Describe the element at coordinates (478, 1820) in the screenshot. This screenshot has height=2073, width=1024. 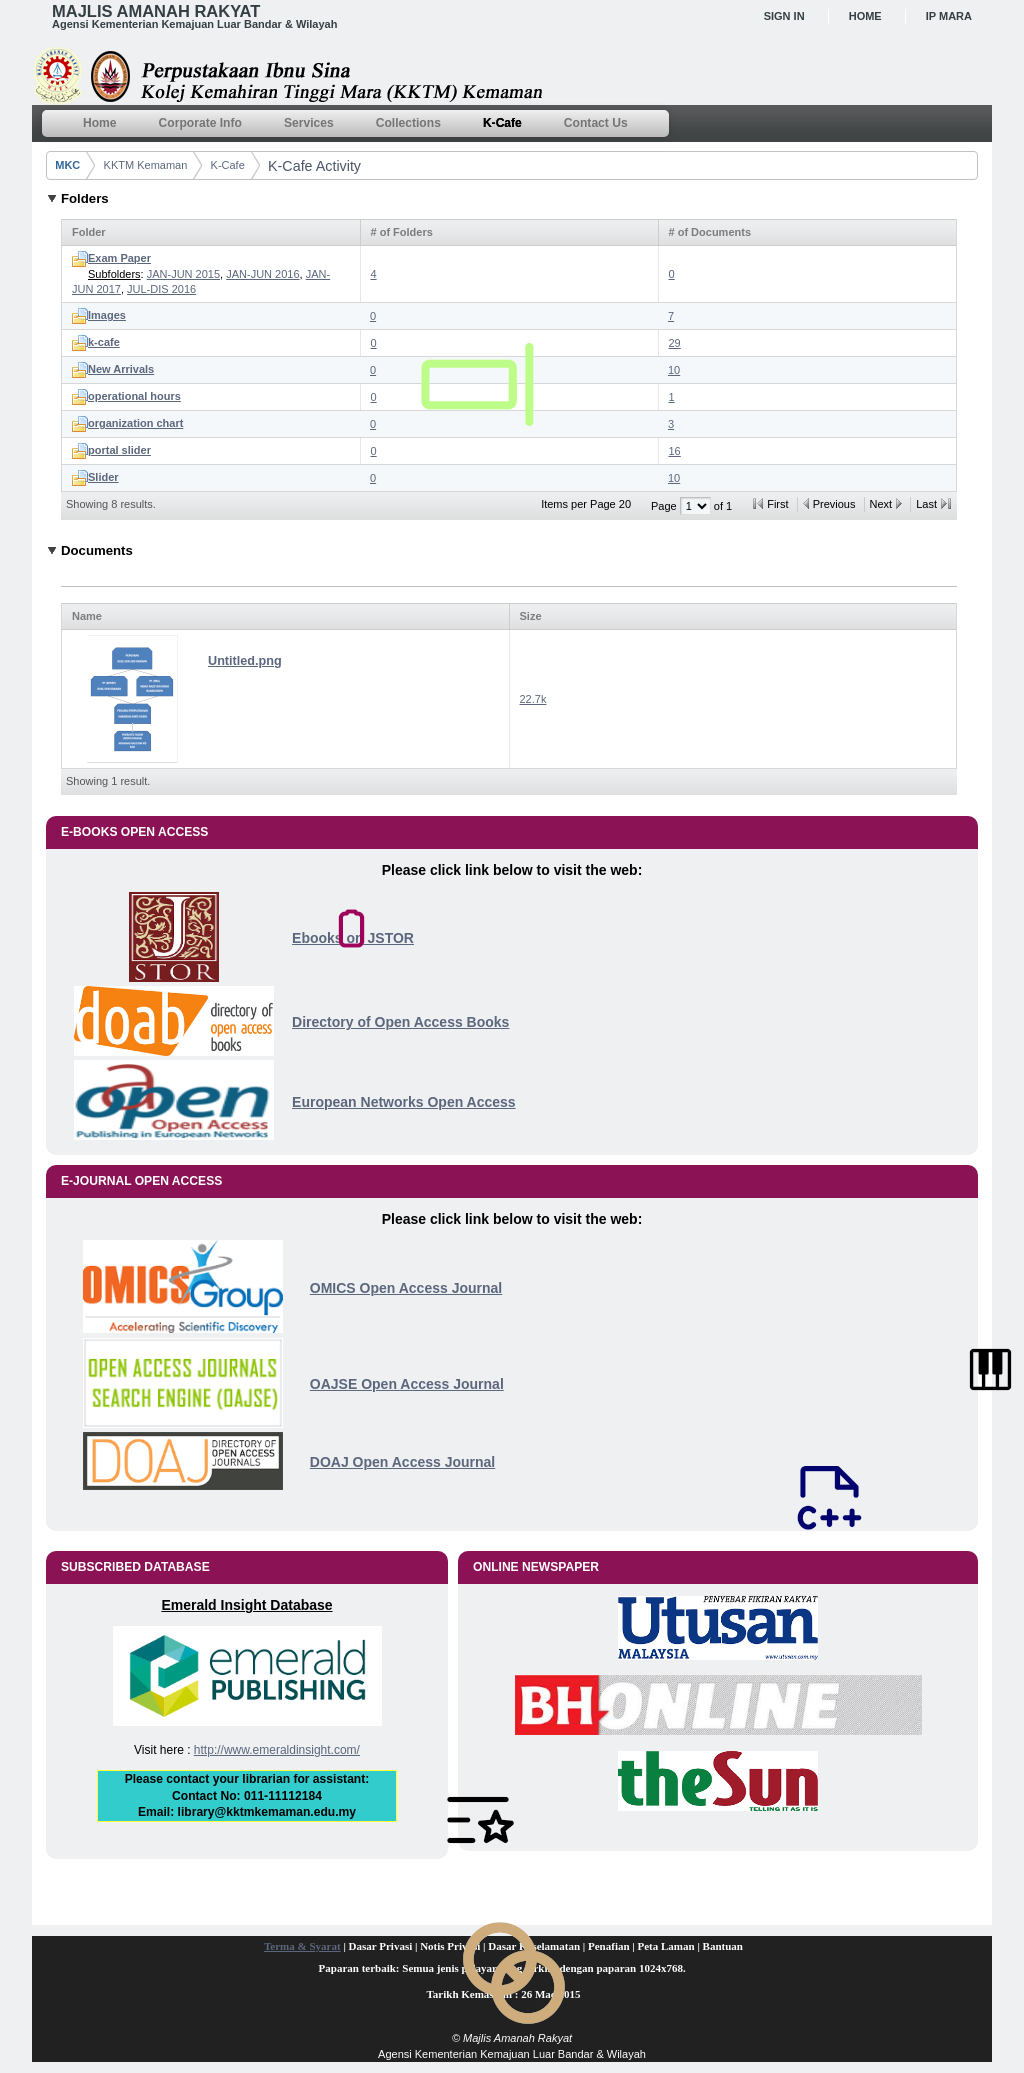
I see `view your favorites list` at that location.